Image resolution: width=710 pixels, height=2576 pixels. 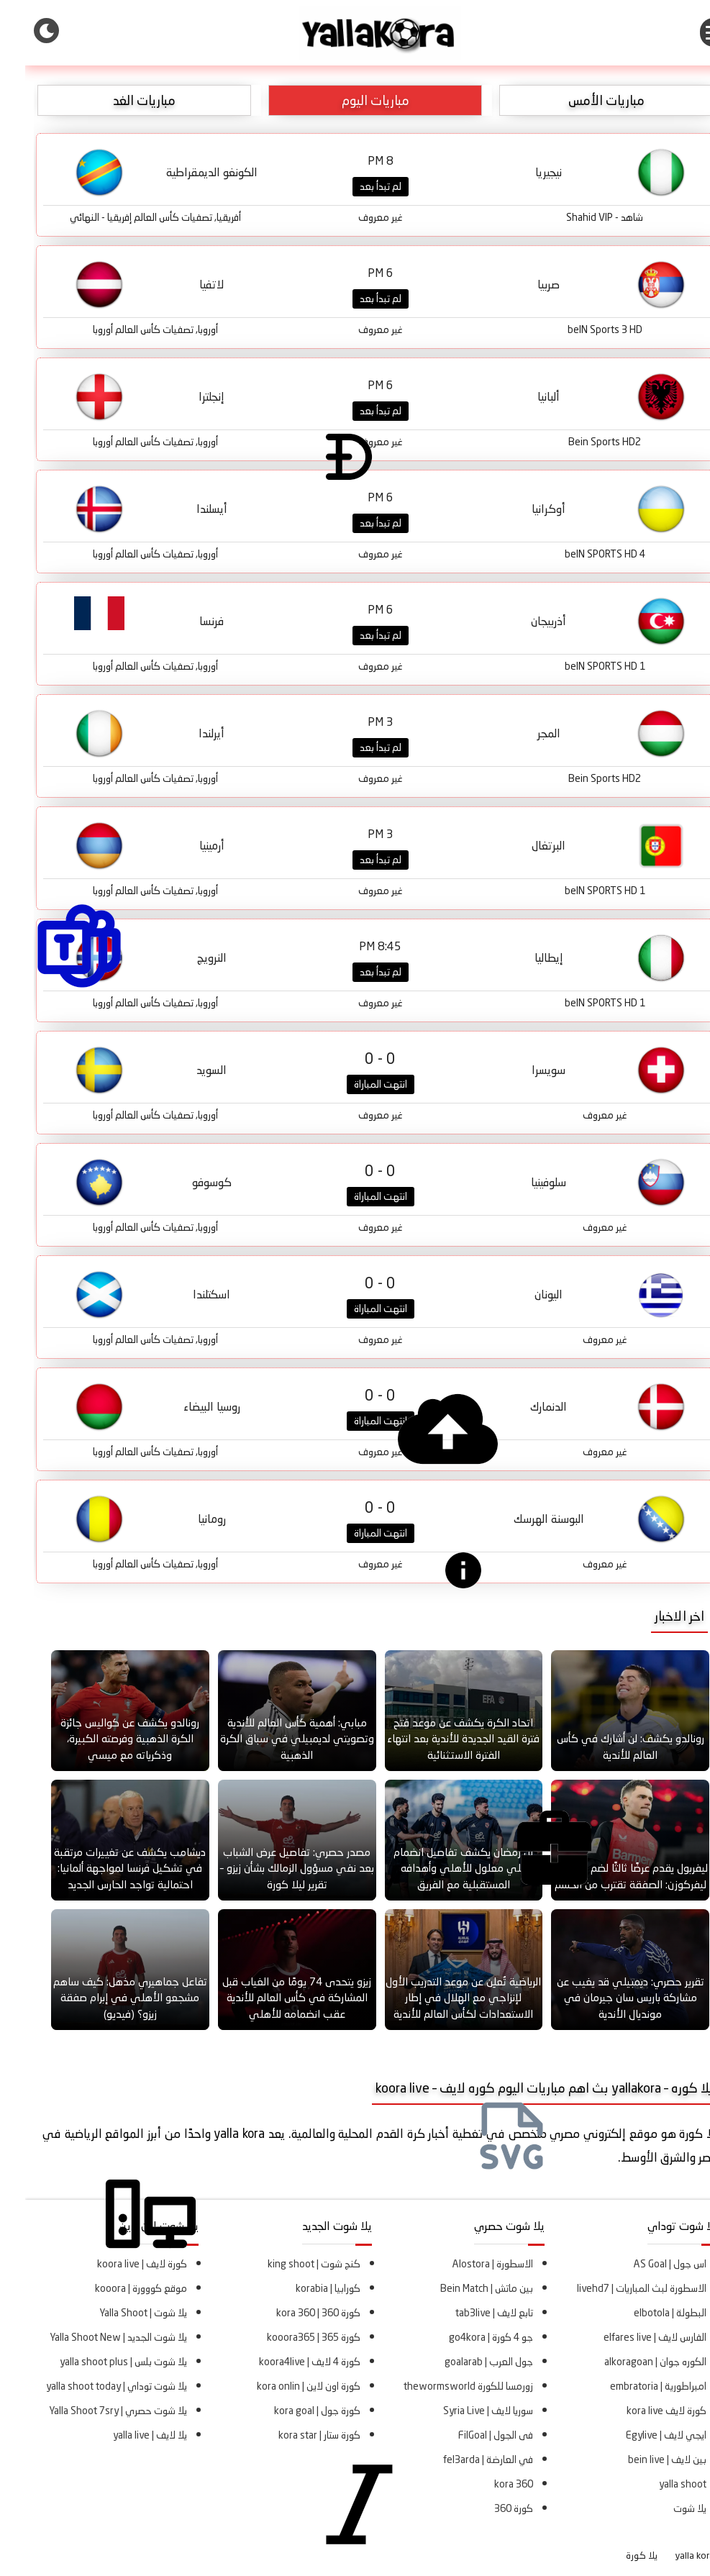 I want to click on view more information or details, so click(x=463, y=1570).